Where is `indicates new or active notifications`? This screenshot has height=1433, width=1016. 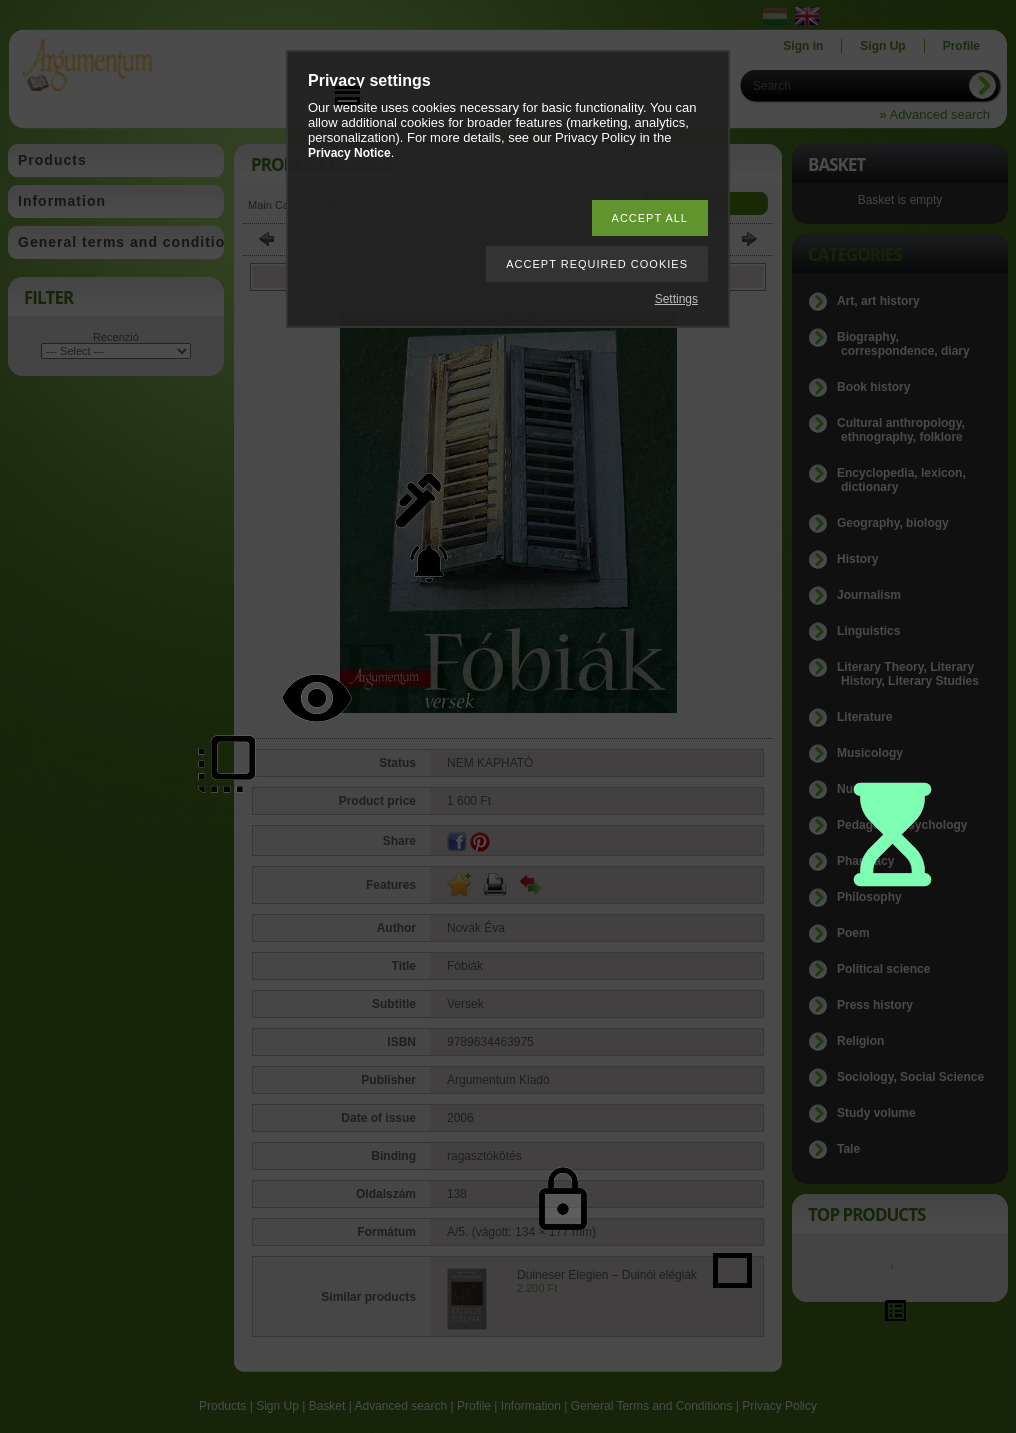
indicates new or active notifications is located at coordinates (429, 563).